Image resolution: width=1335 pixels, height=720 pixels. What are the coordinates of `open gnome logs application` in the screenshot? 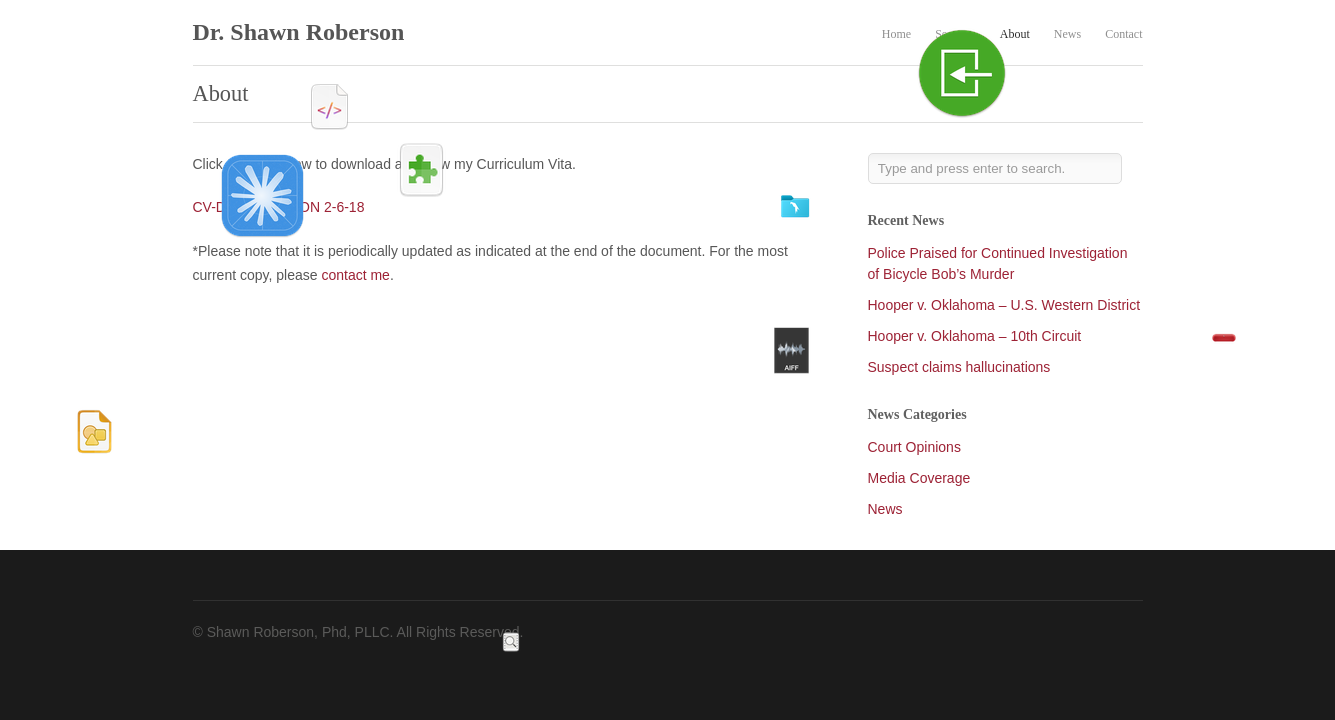 It's located at (511, 642).